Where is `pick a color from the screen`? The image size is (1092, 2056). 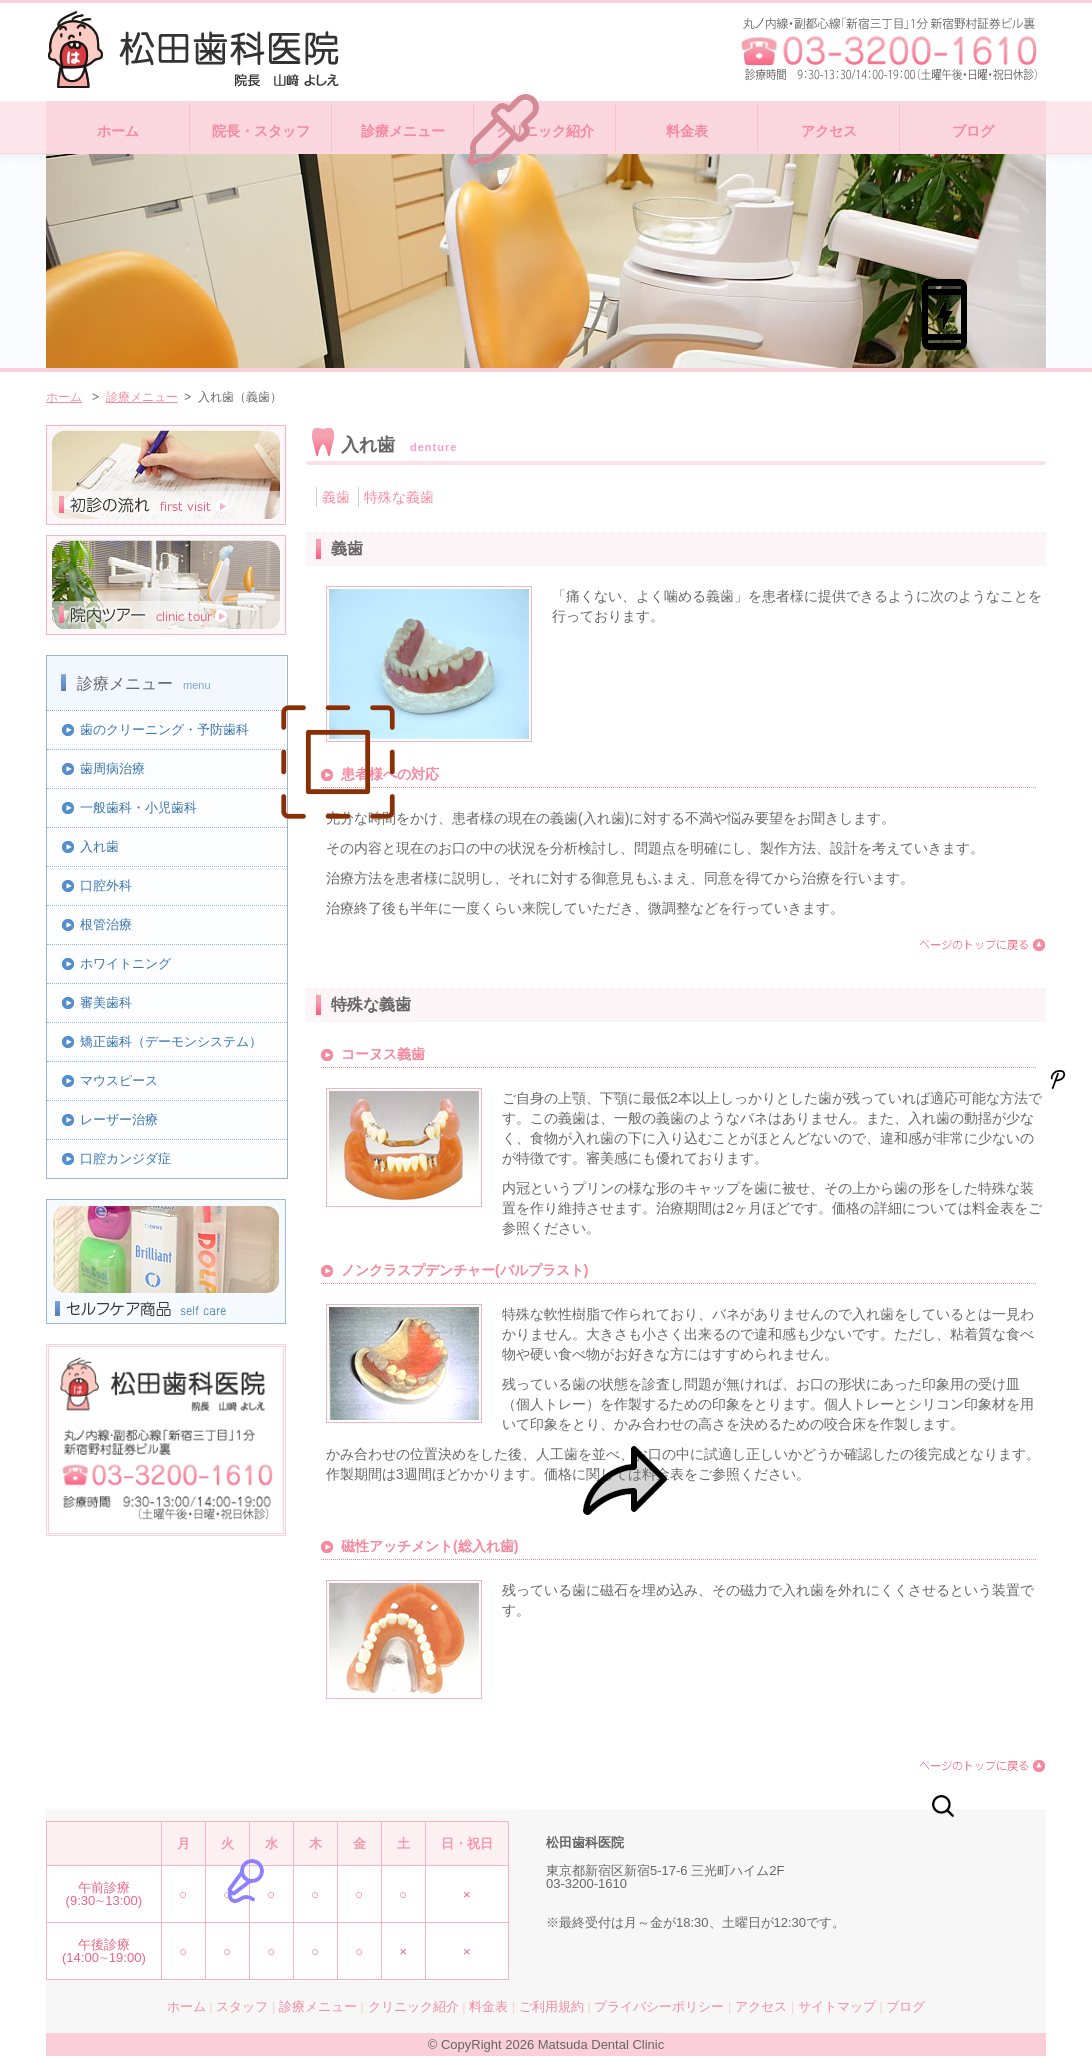 pick a color from the screen is located at coordinates (503, 130).